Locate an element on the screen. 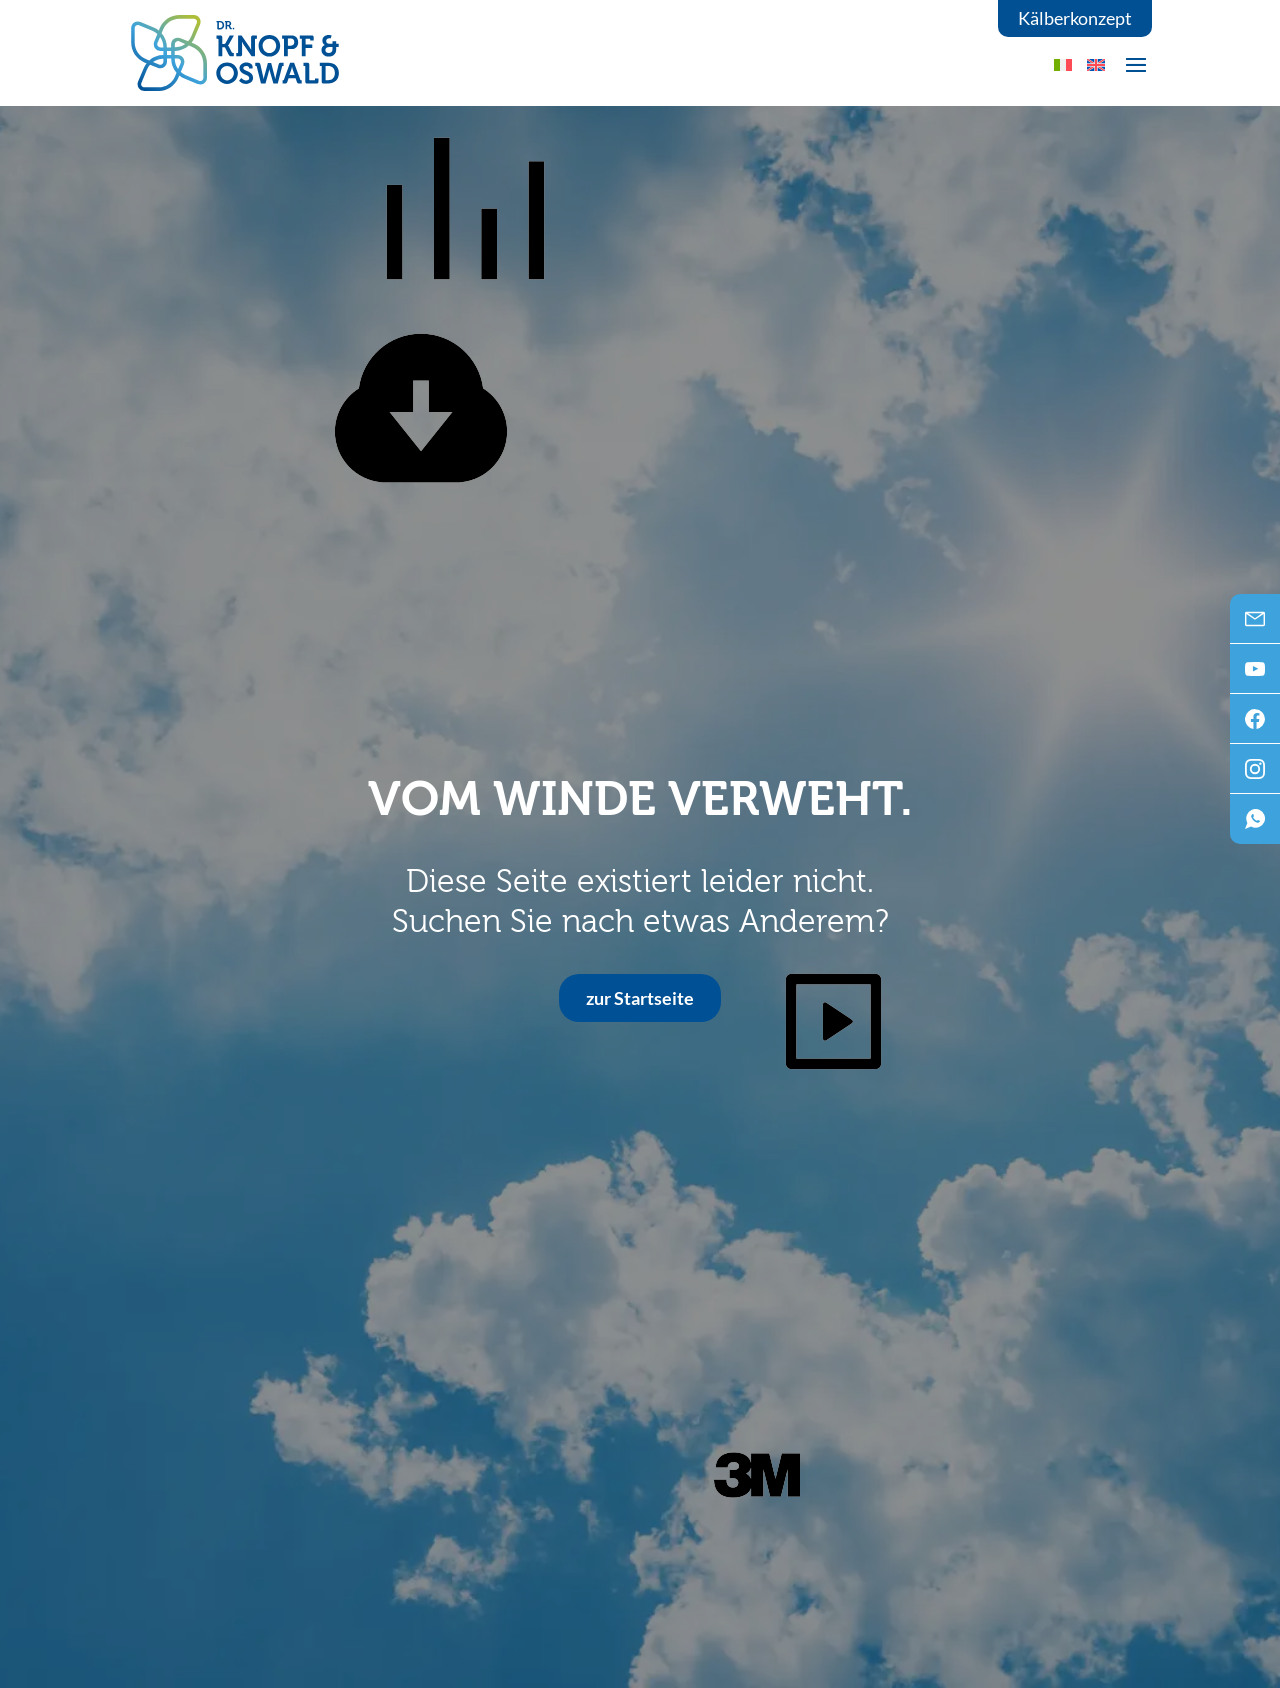 This screenshot has width=1280, height=1688. 3M company logo is located at coordinates (757, 1475).